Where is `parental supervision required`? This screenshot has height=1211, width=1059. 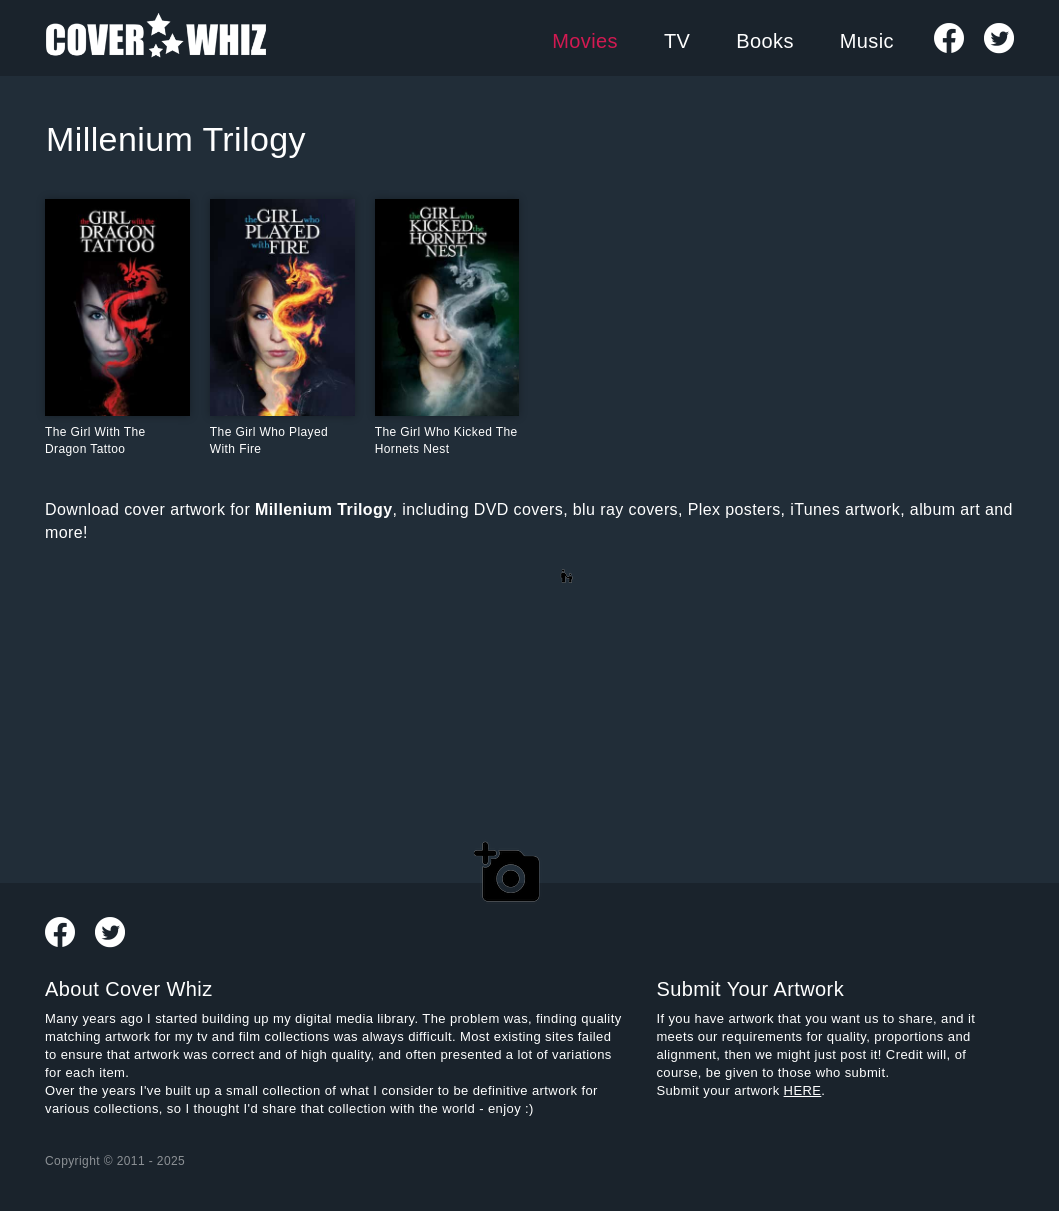 parental supervision required is located at coordinates (567, 576).